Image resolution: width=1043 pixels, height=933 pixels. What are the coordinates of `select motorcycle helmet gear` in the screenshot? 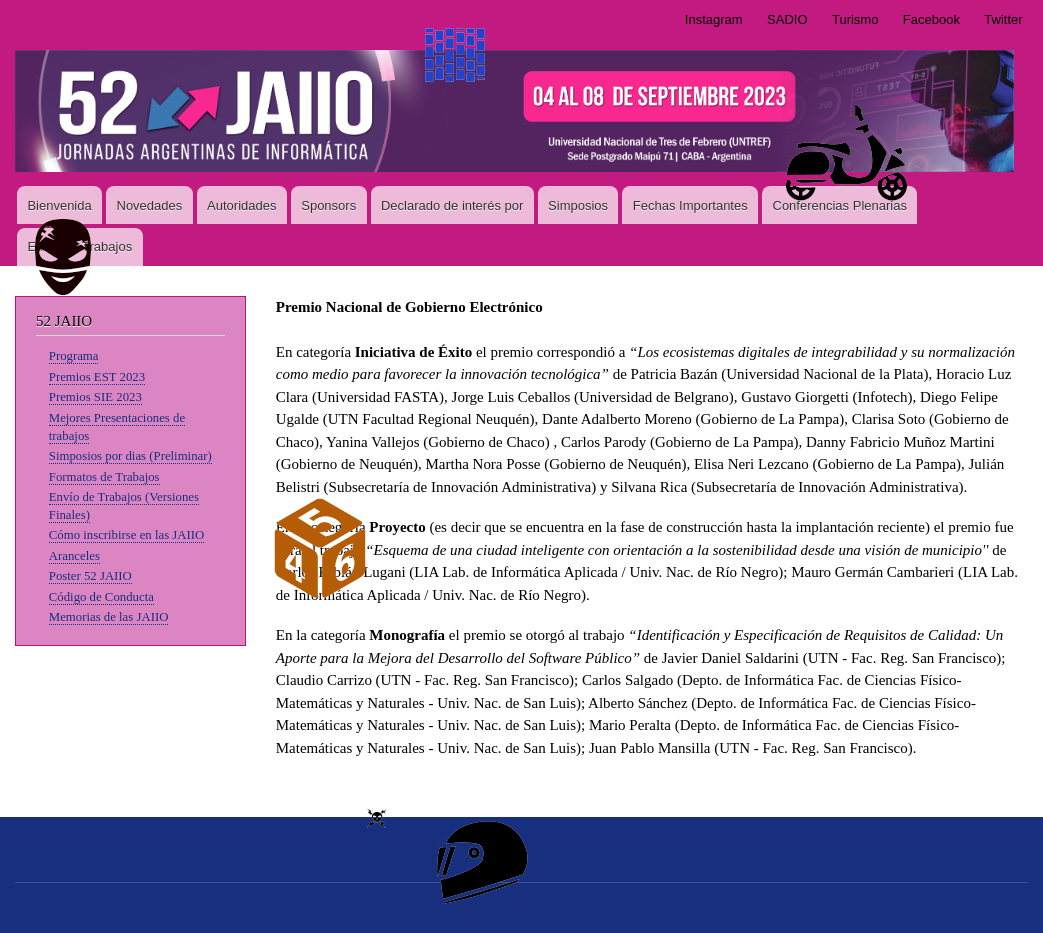 It's located at (480, 861).